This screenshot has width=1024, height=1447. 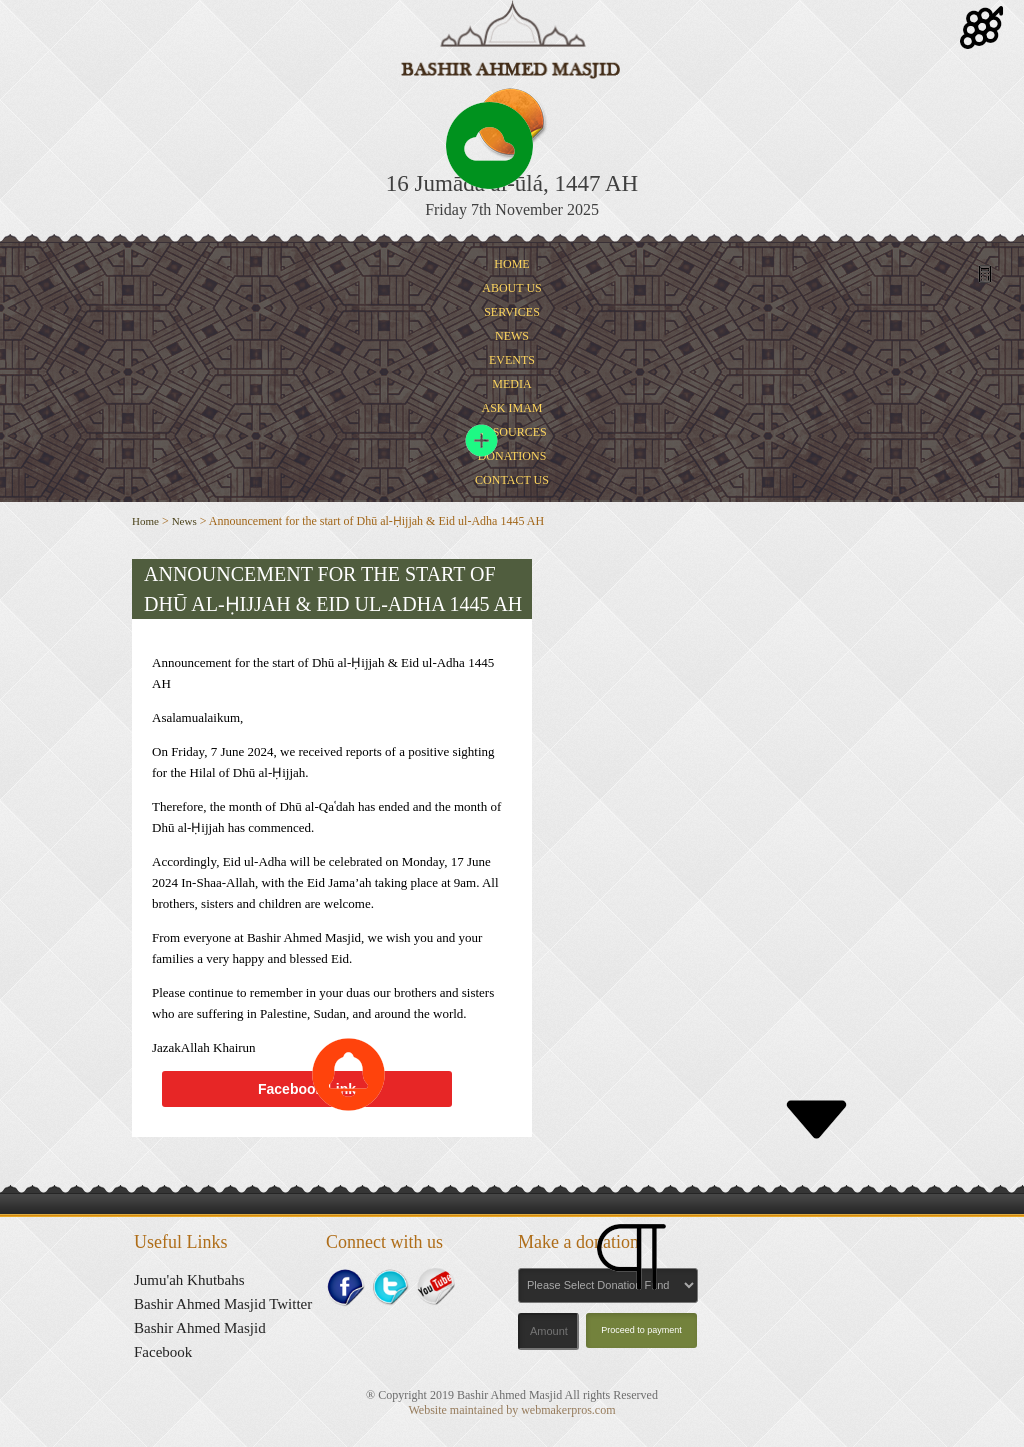 I want to click on expand a dropdown menu, so click(x=816, y=1119).